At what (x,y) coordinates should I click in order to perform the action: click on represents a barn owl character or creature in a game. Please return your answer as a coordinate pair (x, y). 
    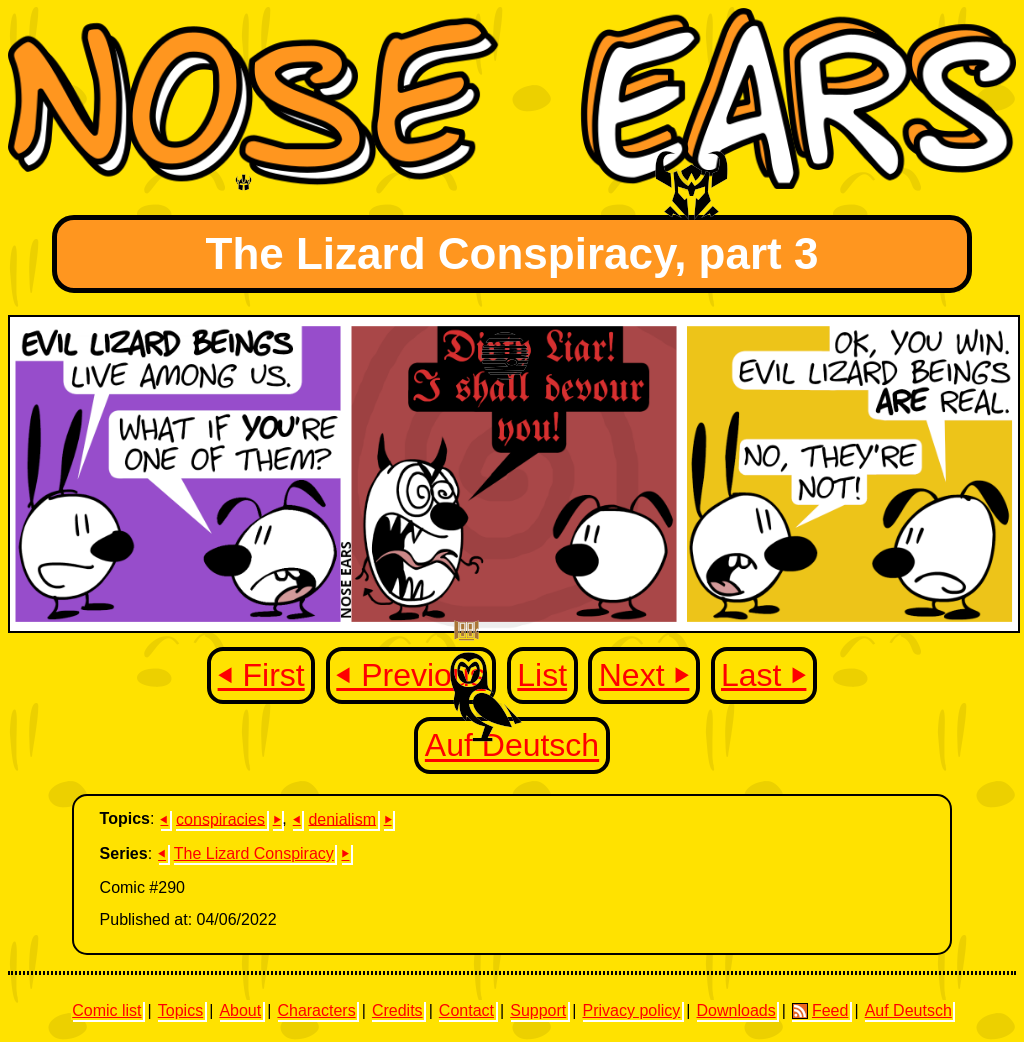
    Looking at the image, I should click on (486, 696).